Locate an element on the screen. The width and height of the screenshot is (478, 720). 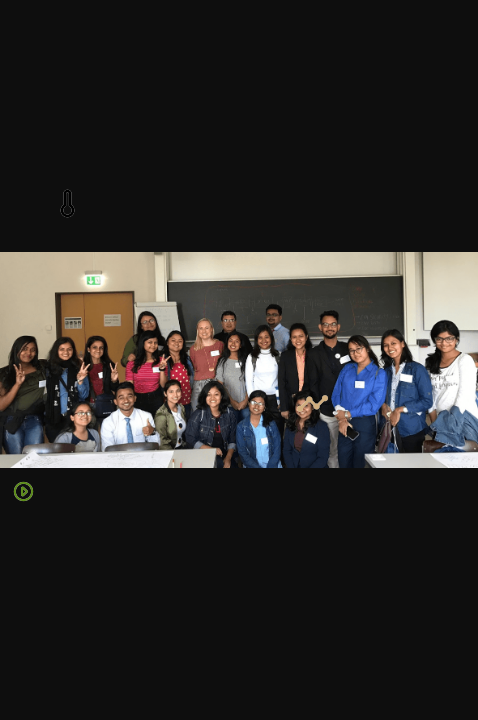
play media or video content is located at coordinates (23, 491).